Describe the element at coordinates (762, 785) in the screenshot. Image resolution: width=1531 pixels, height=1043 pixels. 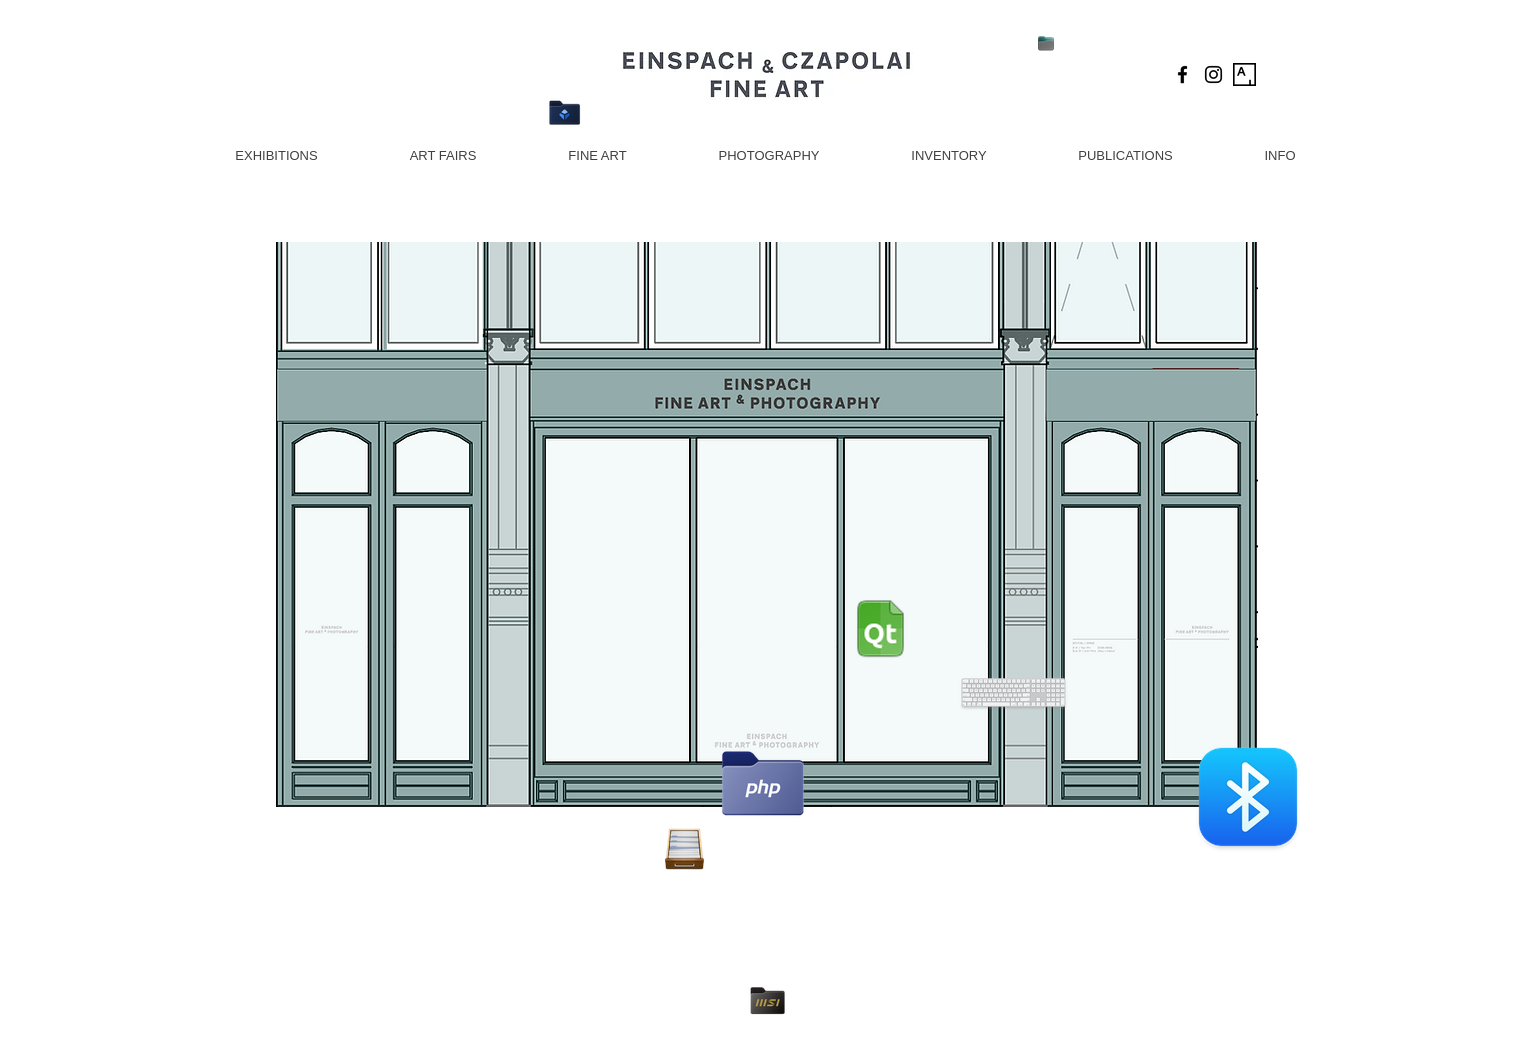
I see `open folder containing php files` at that location.